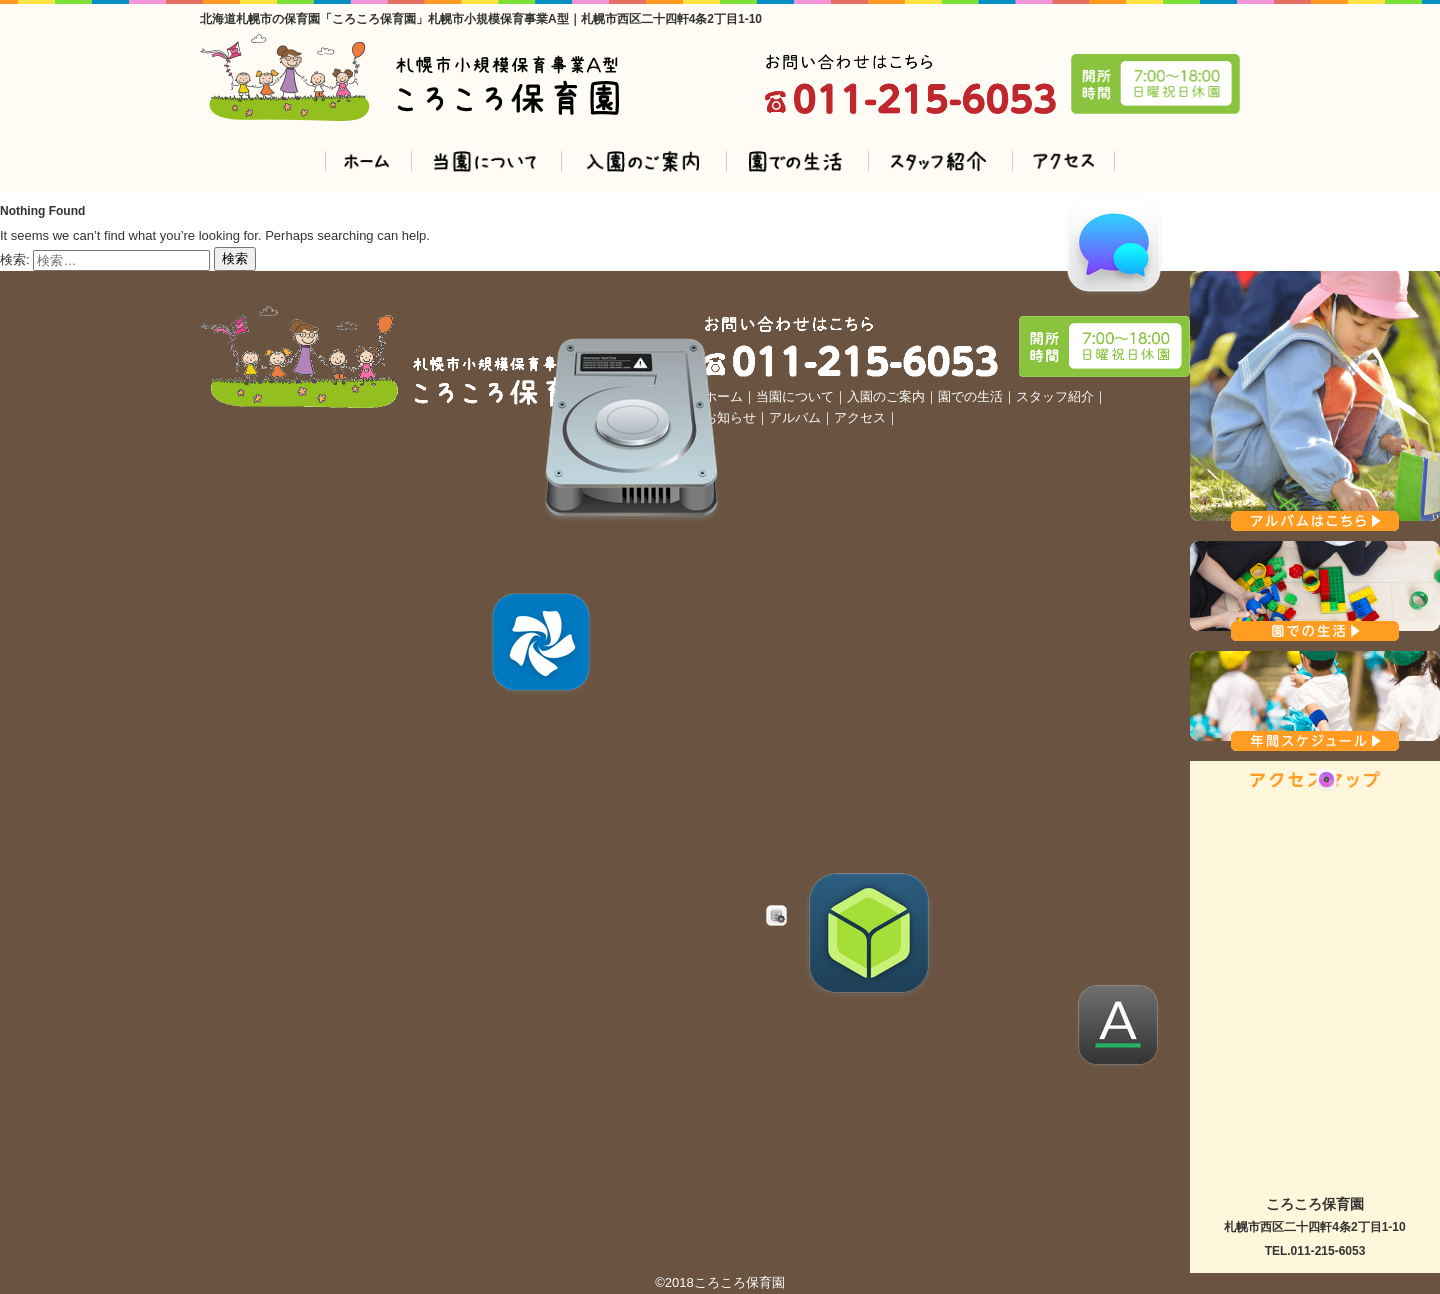 The height and width of the screenshot is (1294, 1440). Describe the element at coordinates (869, 933) in the screenshot. I see `open balenaEtcher to flash OS images to drives` at that location.